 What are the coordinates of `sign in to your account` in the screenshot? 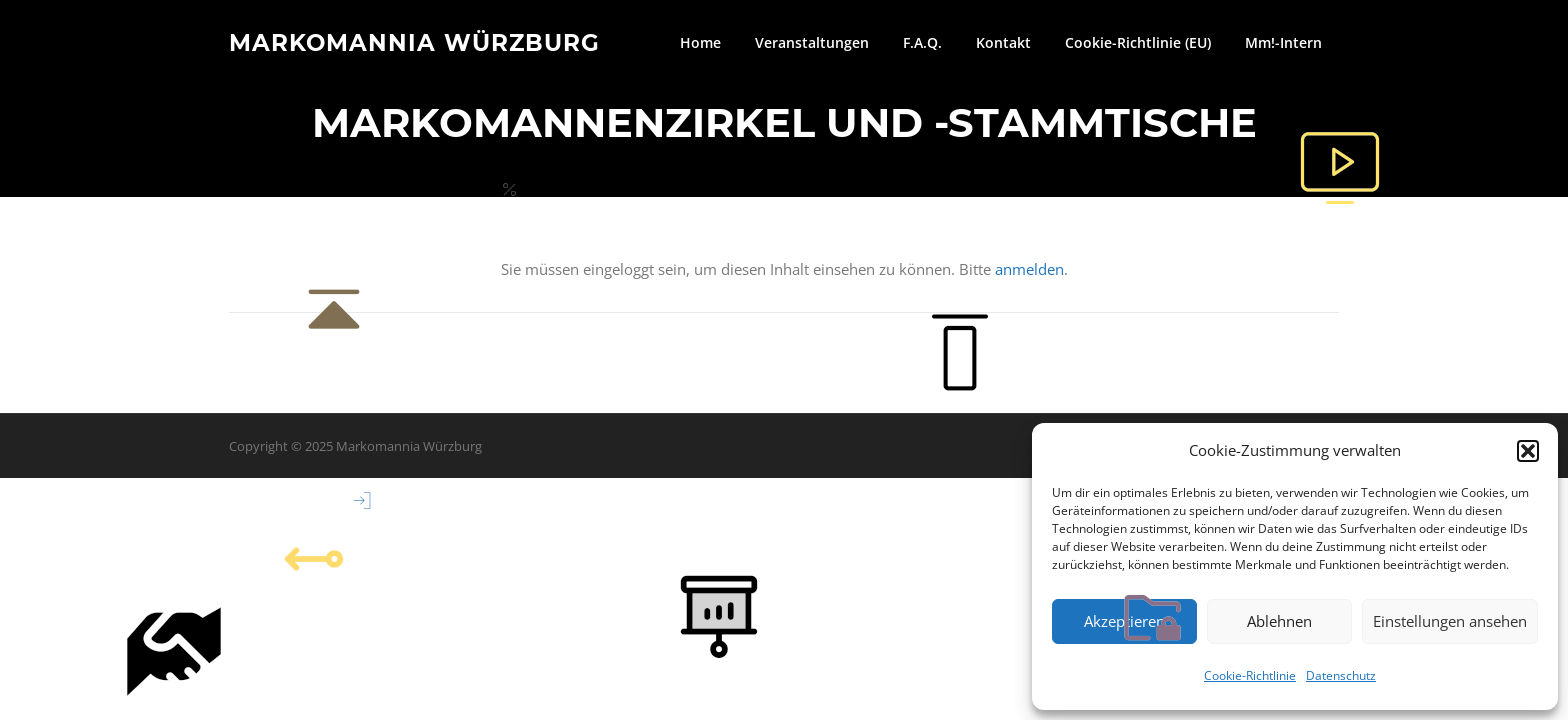 It's located at (363, 500).